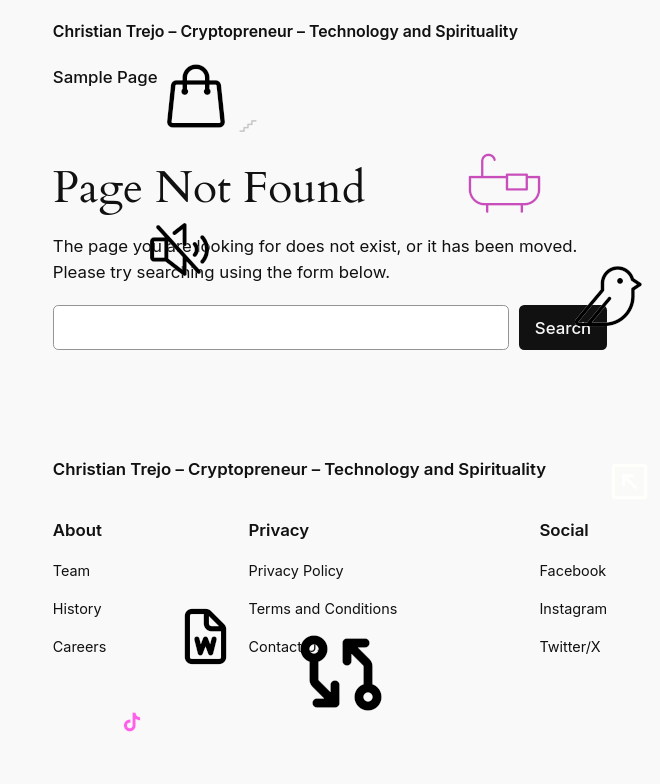 The width and height of the screenshot is (660, 784). Describe the element at coordinates (609, 298) in the screenshot. I see `access twitter or social media sharing` at that location.